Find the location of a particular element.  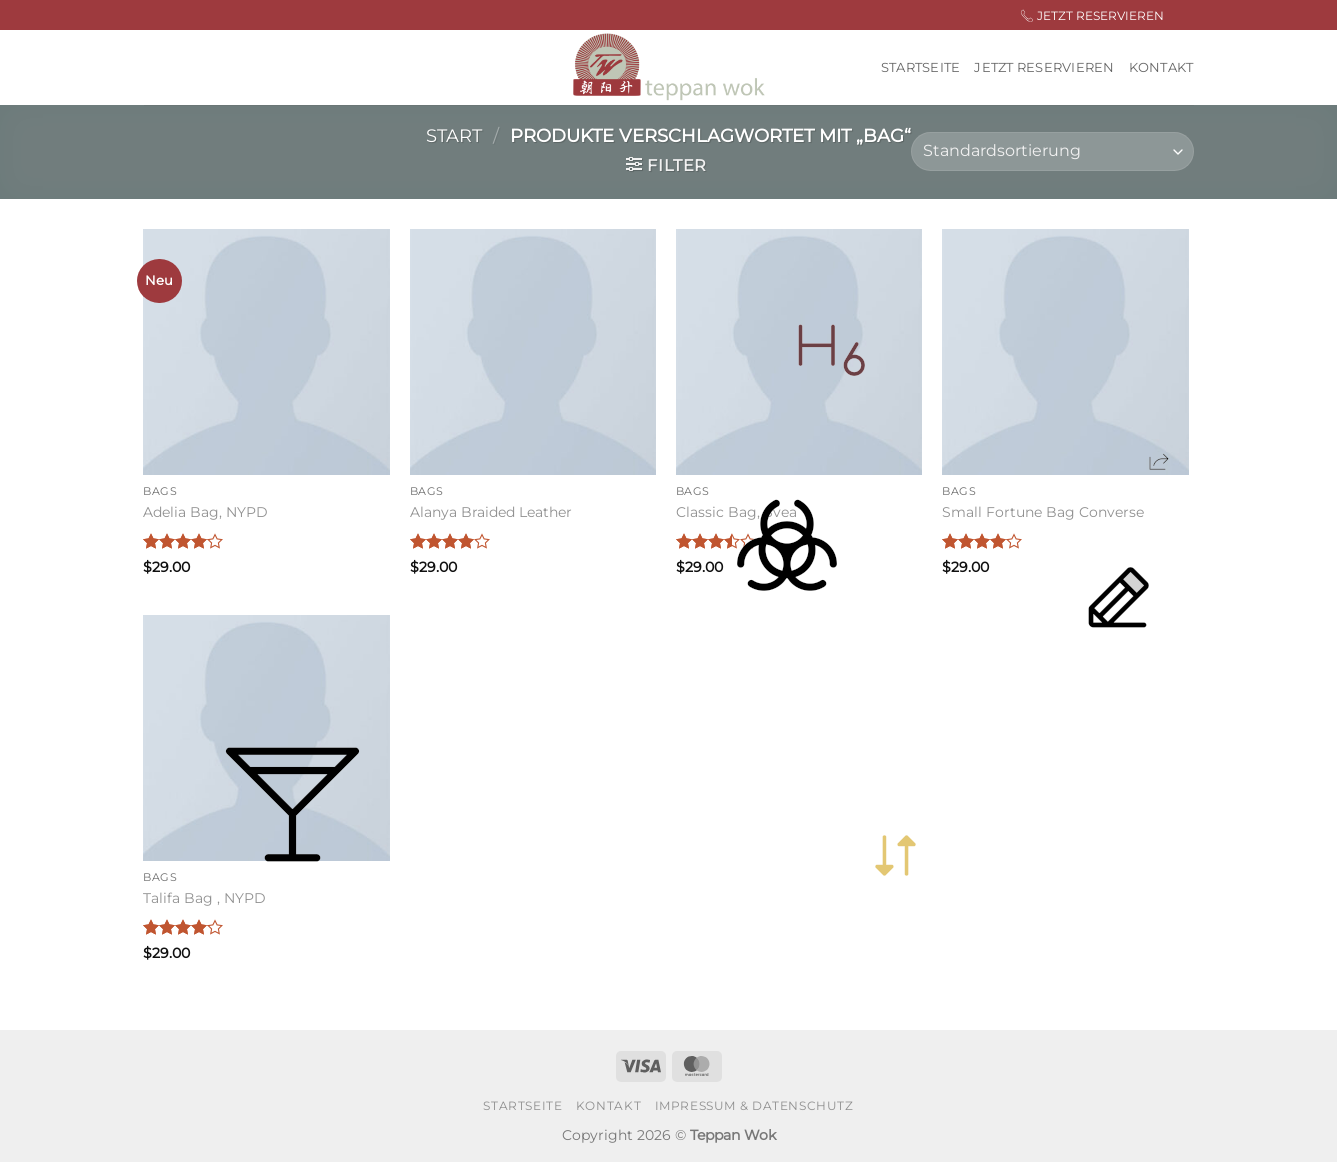

browse bar or cocktail menu is located at coordinates (292, 804).